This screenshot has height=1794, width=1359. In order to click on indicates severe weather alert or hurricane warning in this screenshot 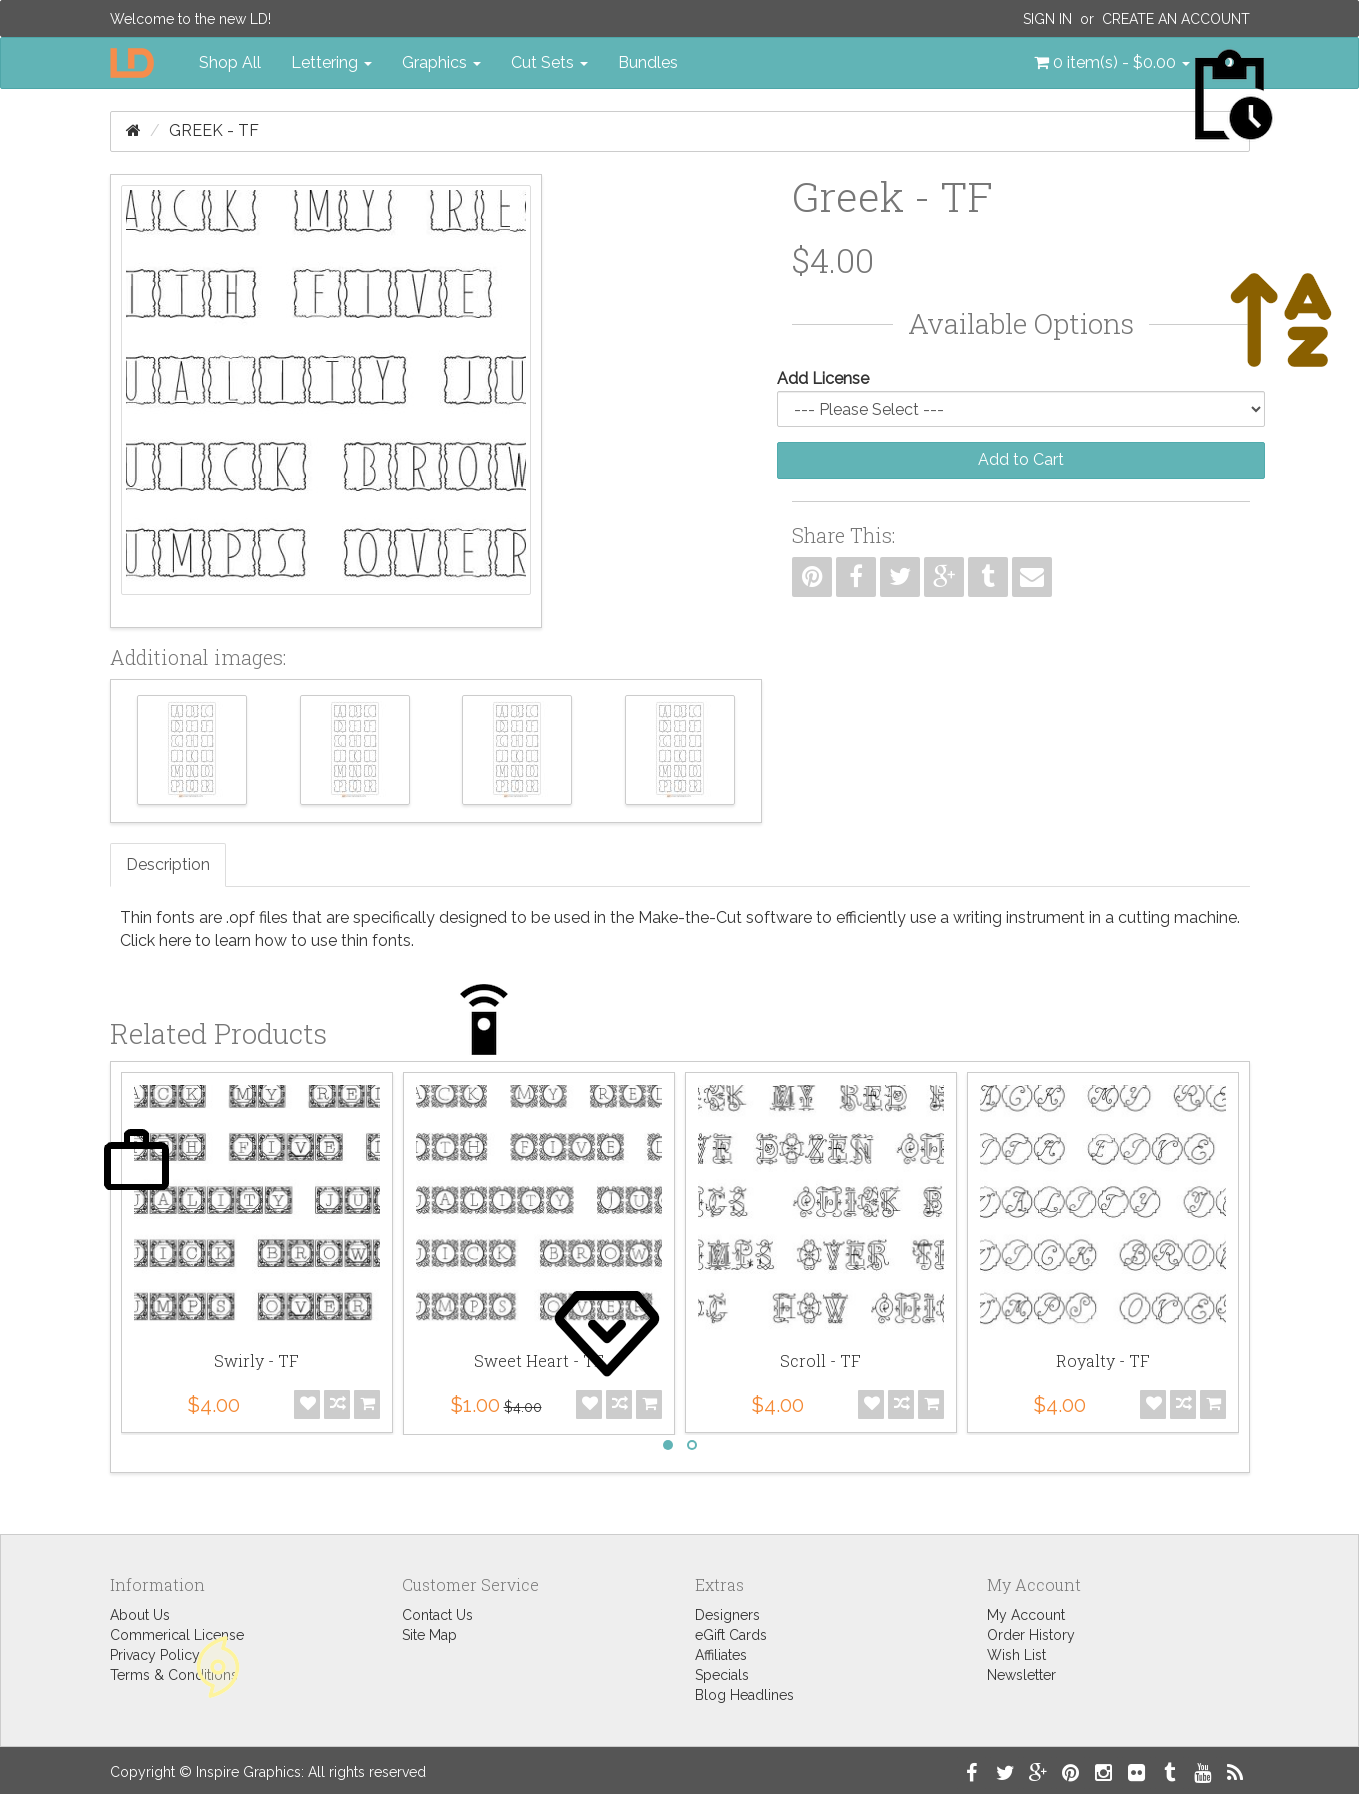, I will do `click(218, 1667)`.